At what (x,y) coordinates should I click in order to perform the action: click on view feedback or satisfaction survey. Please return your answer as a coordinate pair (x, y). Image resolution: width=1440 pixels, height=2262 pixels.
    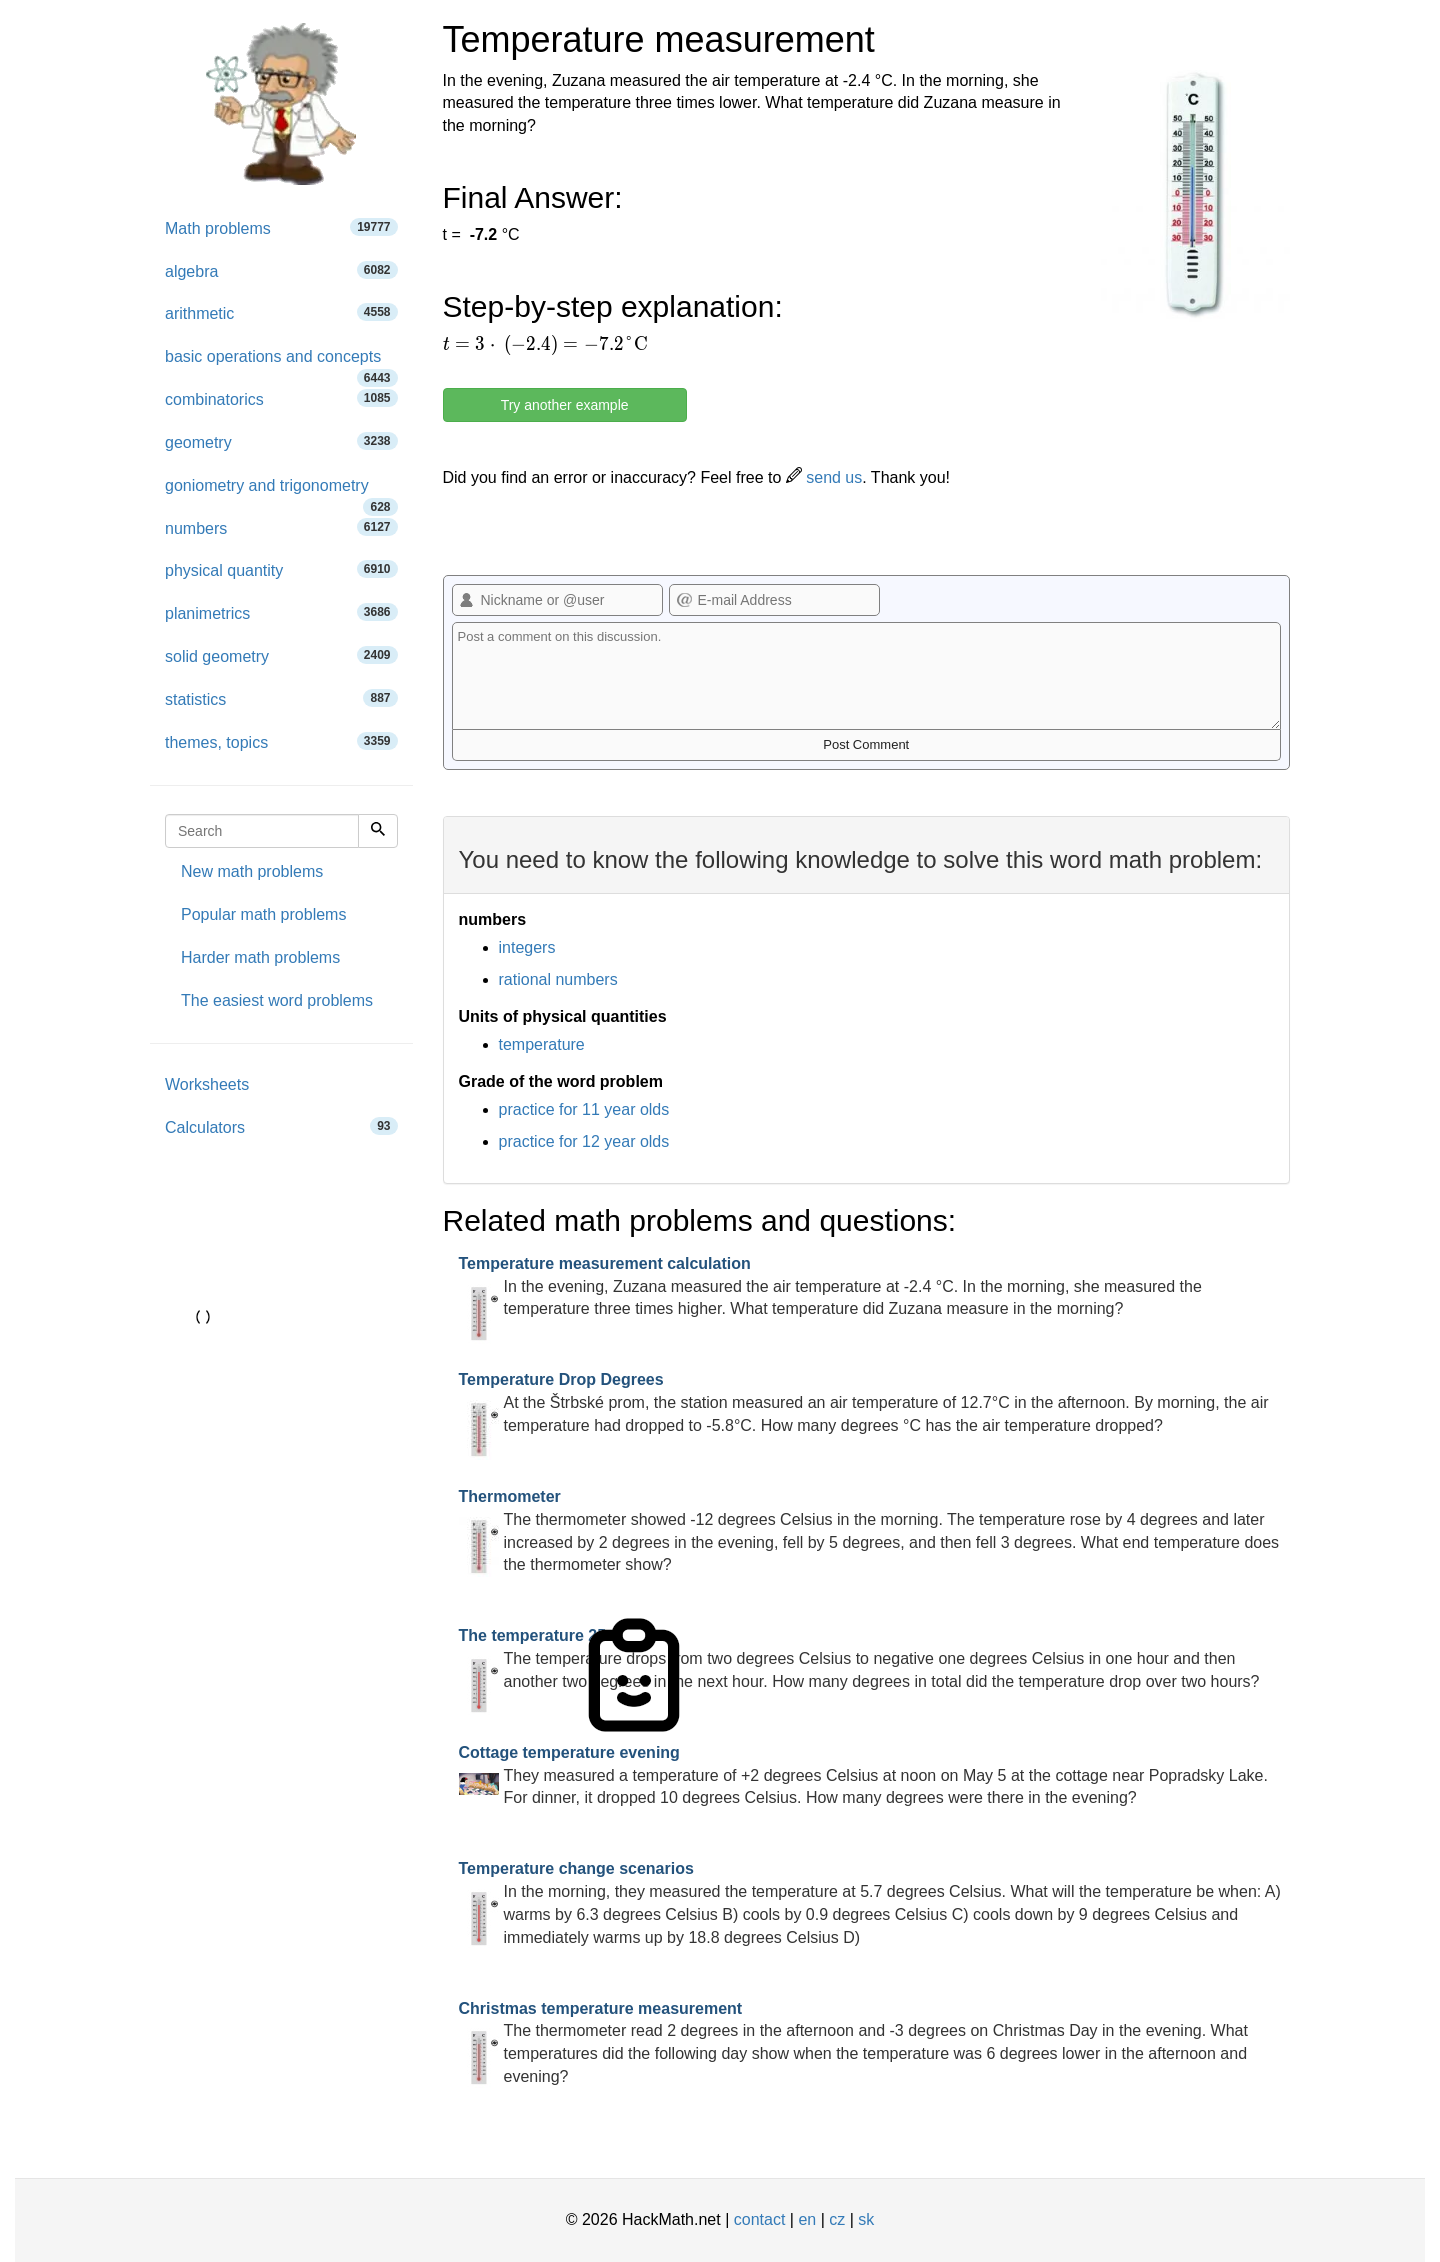
    Looking at the image, I should click on (634, 1675).